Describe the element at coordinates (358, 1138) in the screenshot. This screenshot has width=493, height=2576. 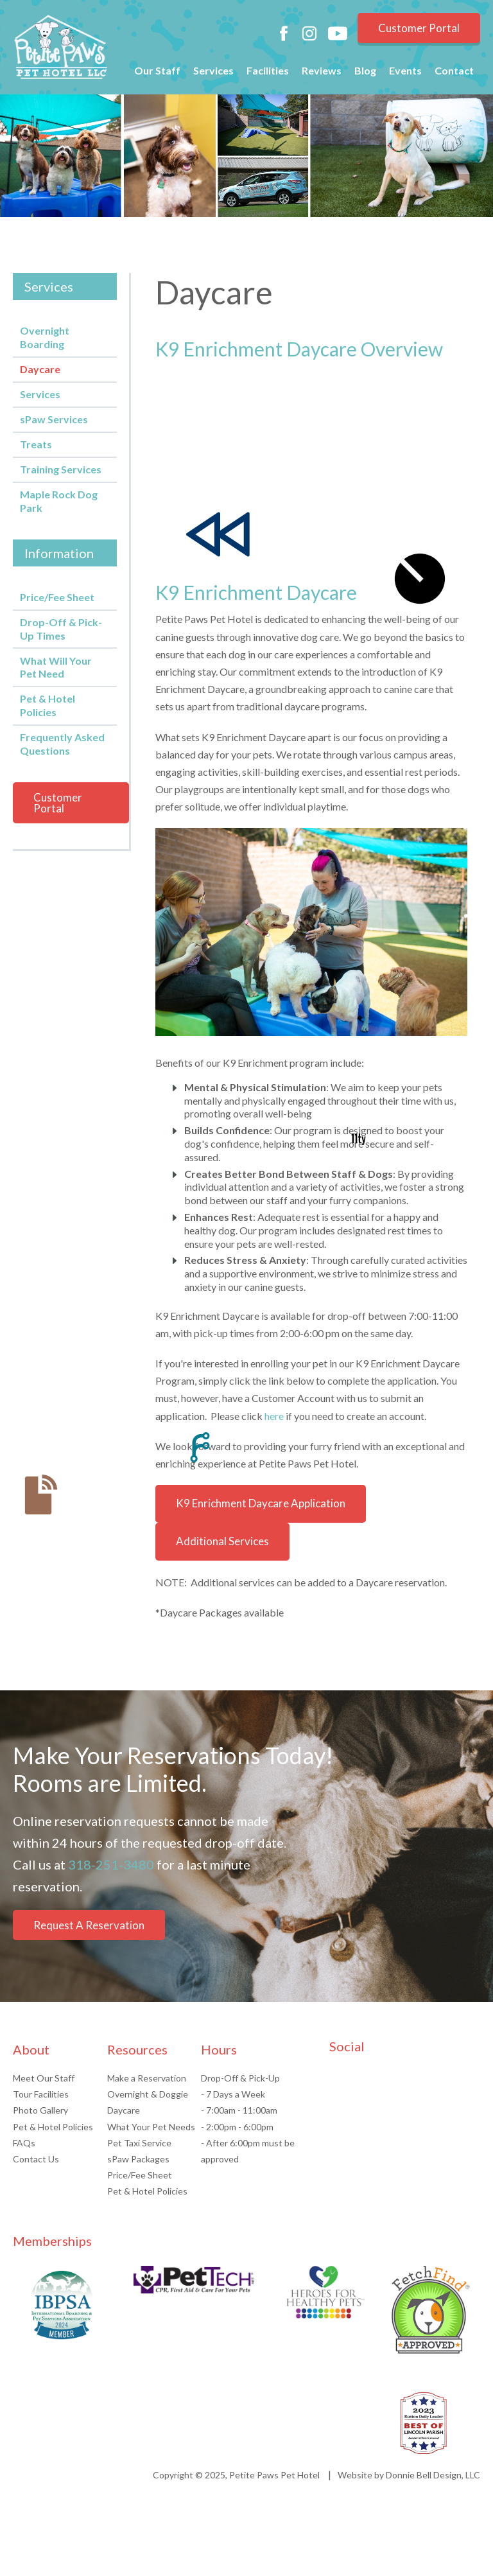
I see `Eleventy static site generator logo` at that location.